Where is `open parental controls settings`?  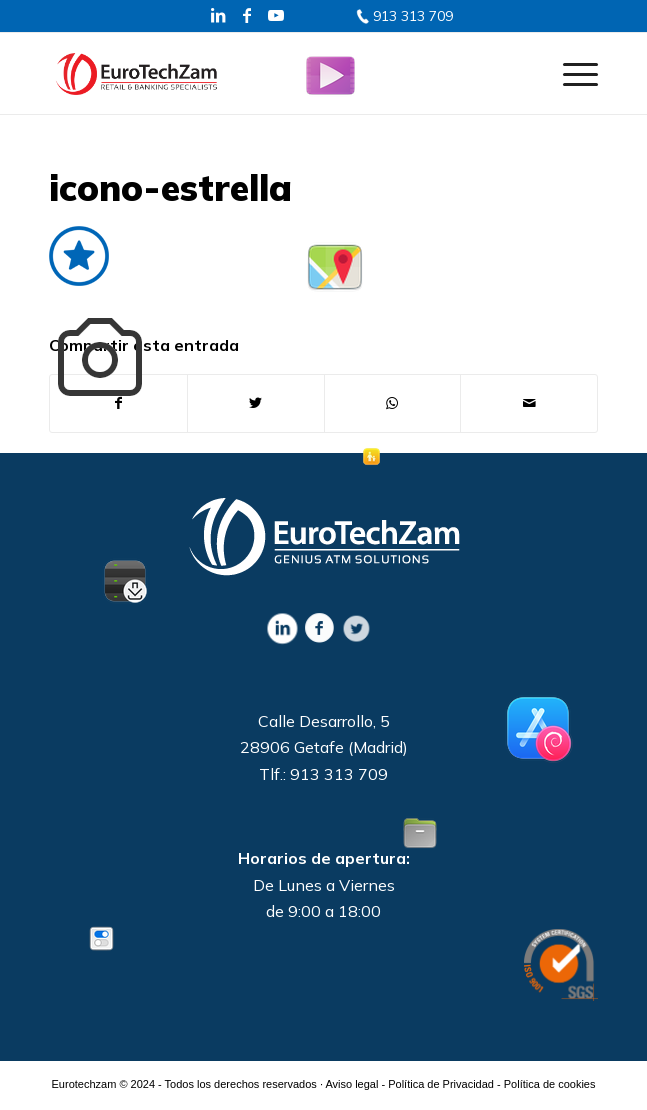 open parental controls settings is located at coordinates (371, 456).